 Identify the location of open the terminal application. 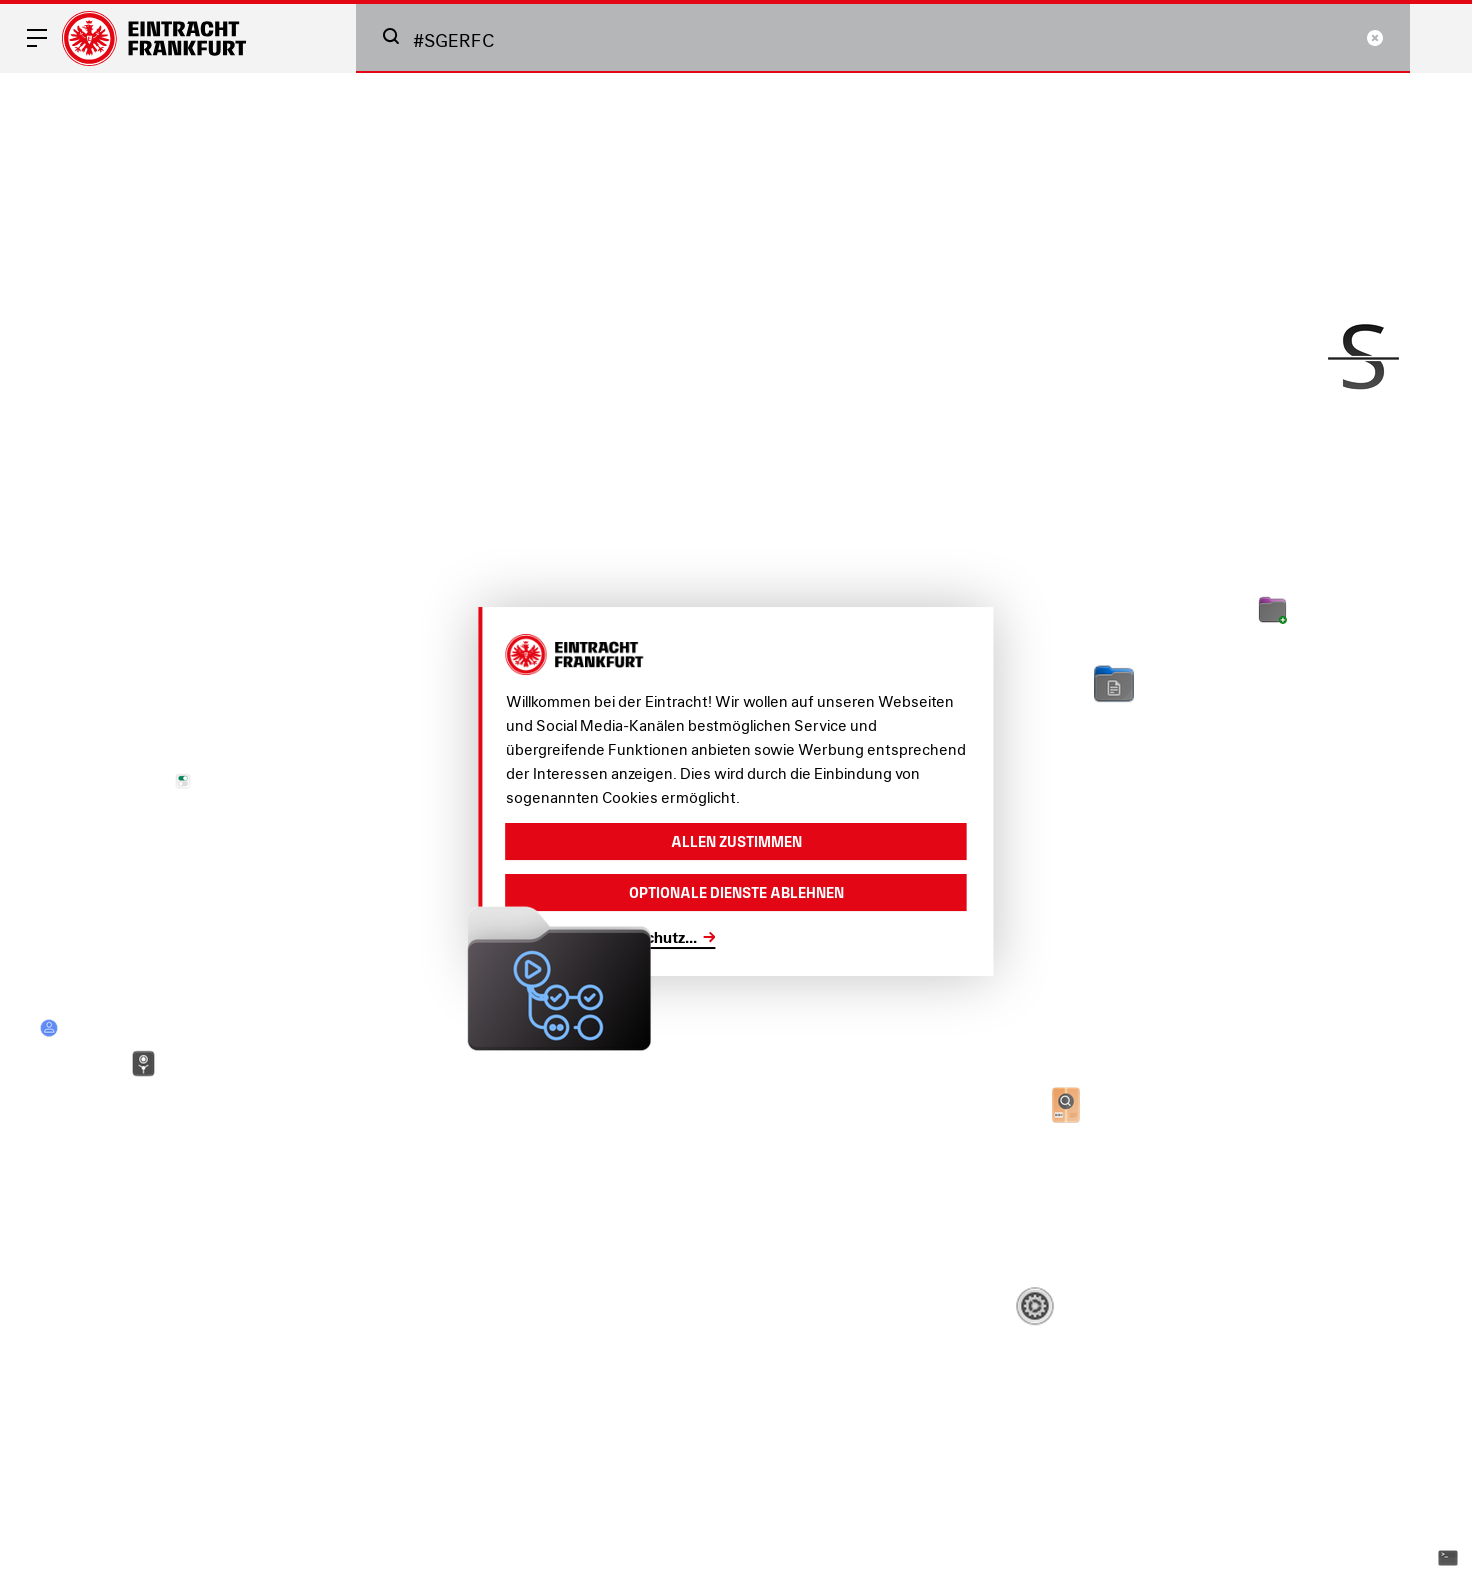
(1448, 1558).